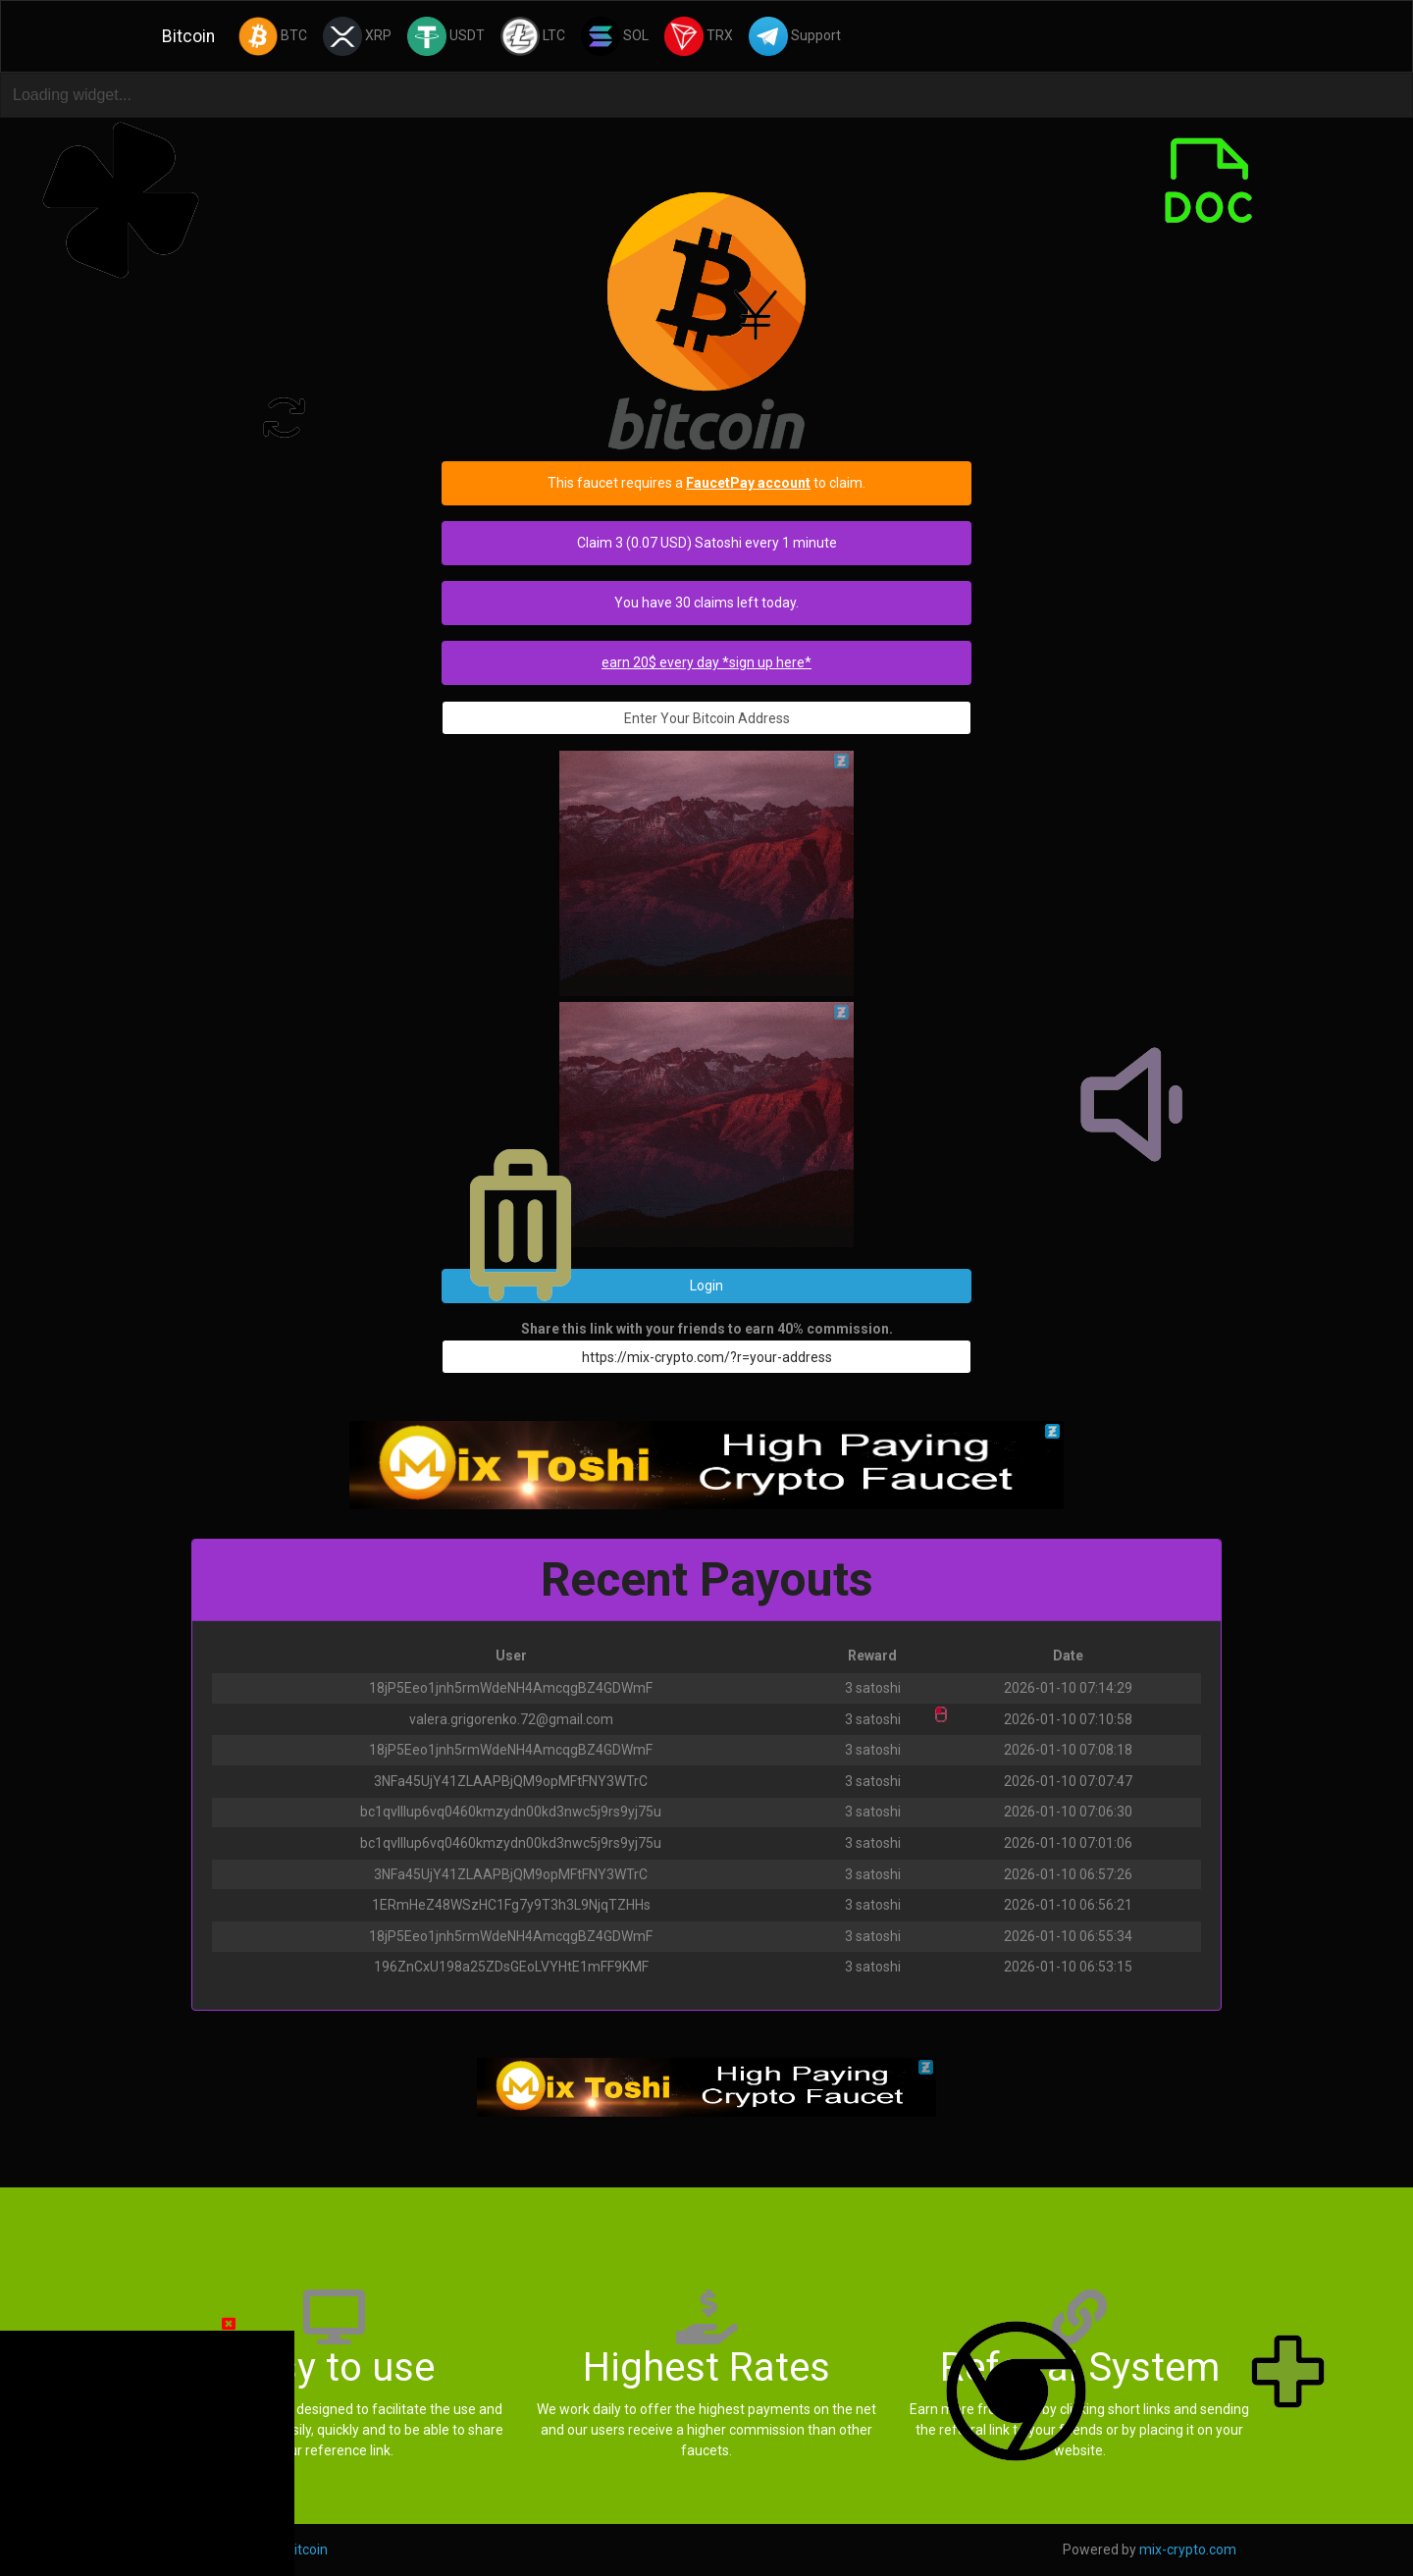 Image resolution: width=1413 pixels, height=2576 pixels. What do you see at coordinates (941, 1714) in the screenshot?
I see `left mouse button click action` at bounding box center [941, 1714].